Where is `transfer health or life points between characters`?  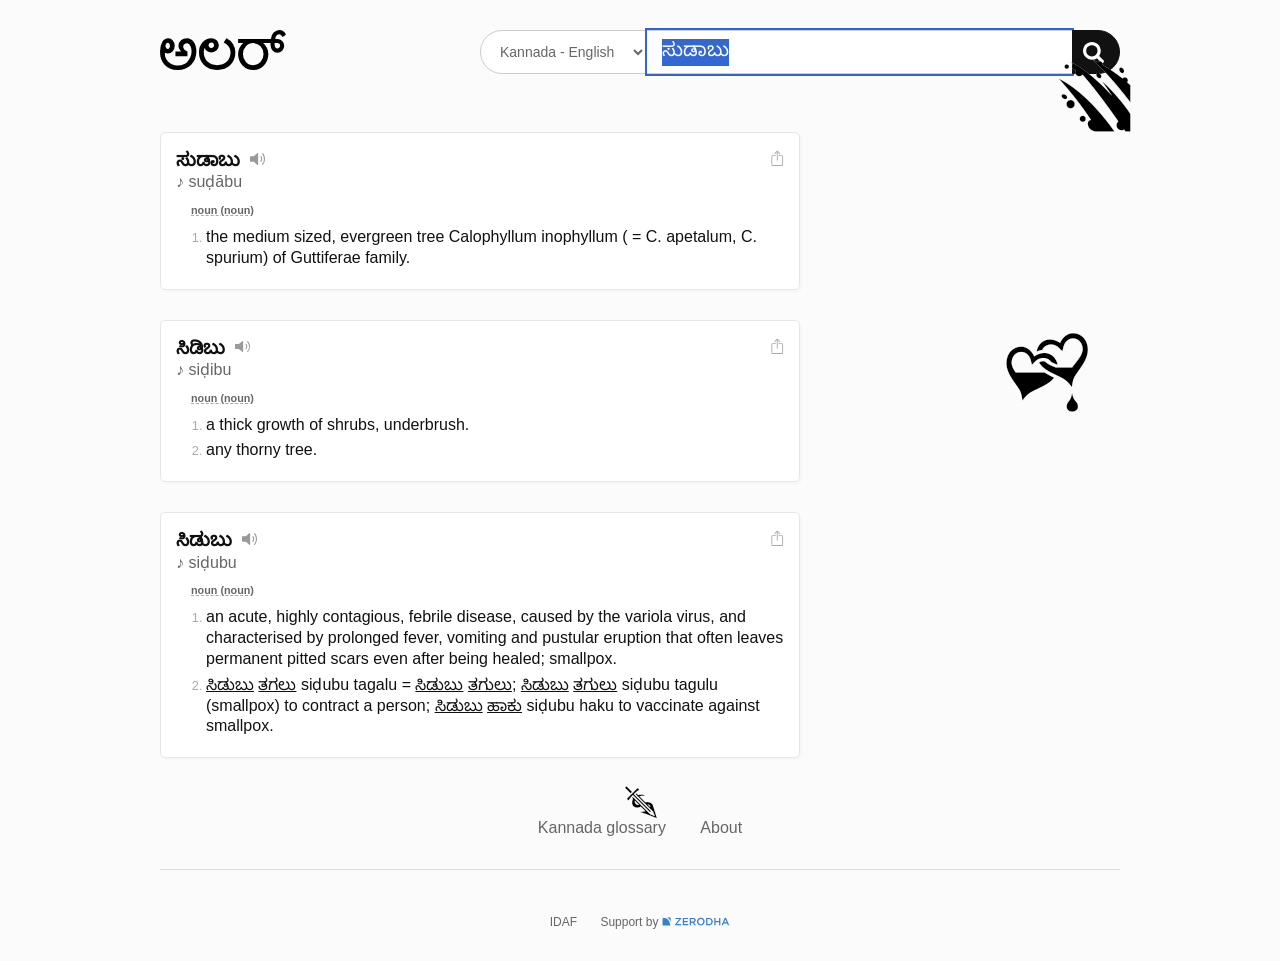
transfer health or life points between characters is located at coordinates (1047, 370).